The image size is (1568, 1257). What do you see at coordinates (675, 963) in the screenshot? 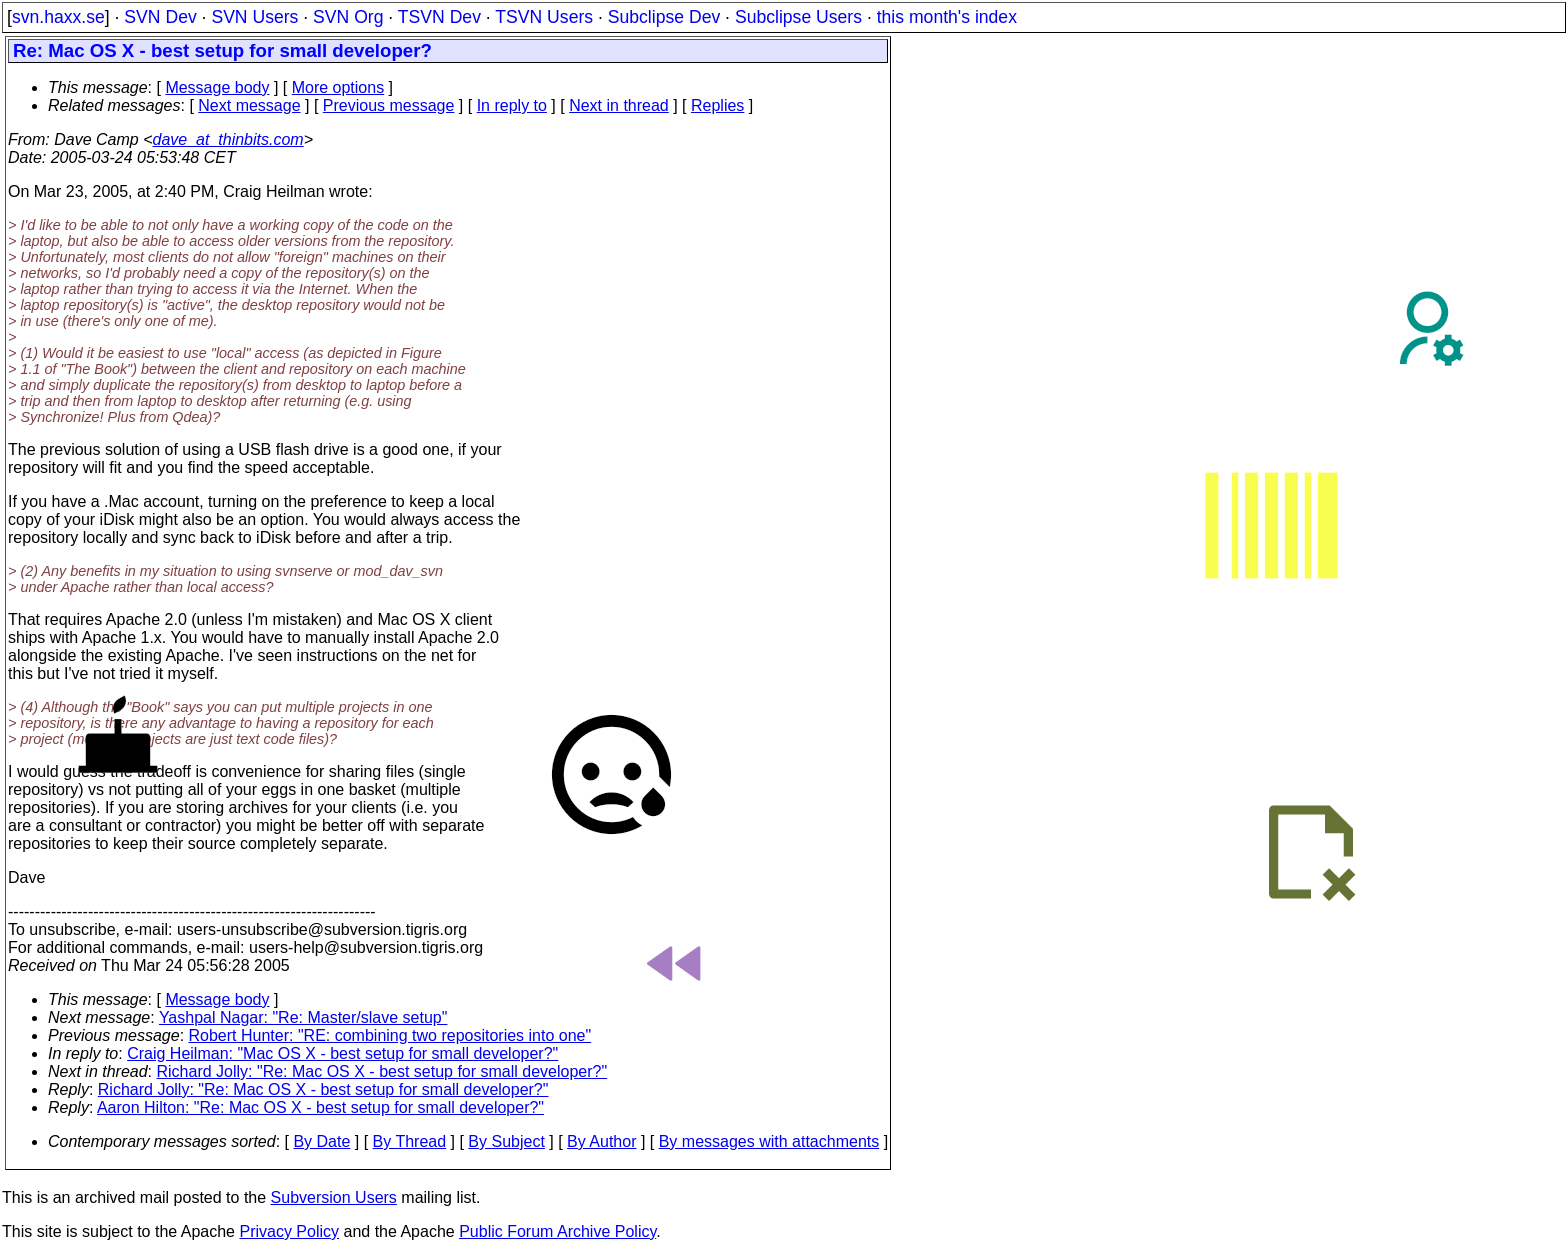
I see `rewind or skip backward in media playback` at bounding box center [675, 963].